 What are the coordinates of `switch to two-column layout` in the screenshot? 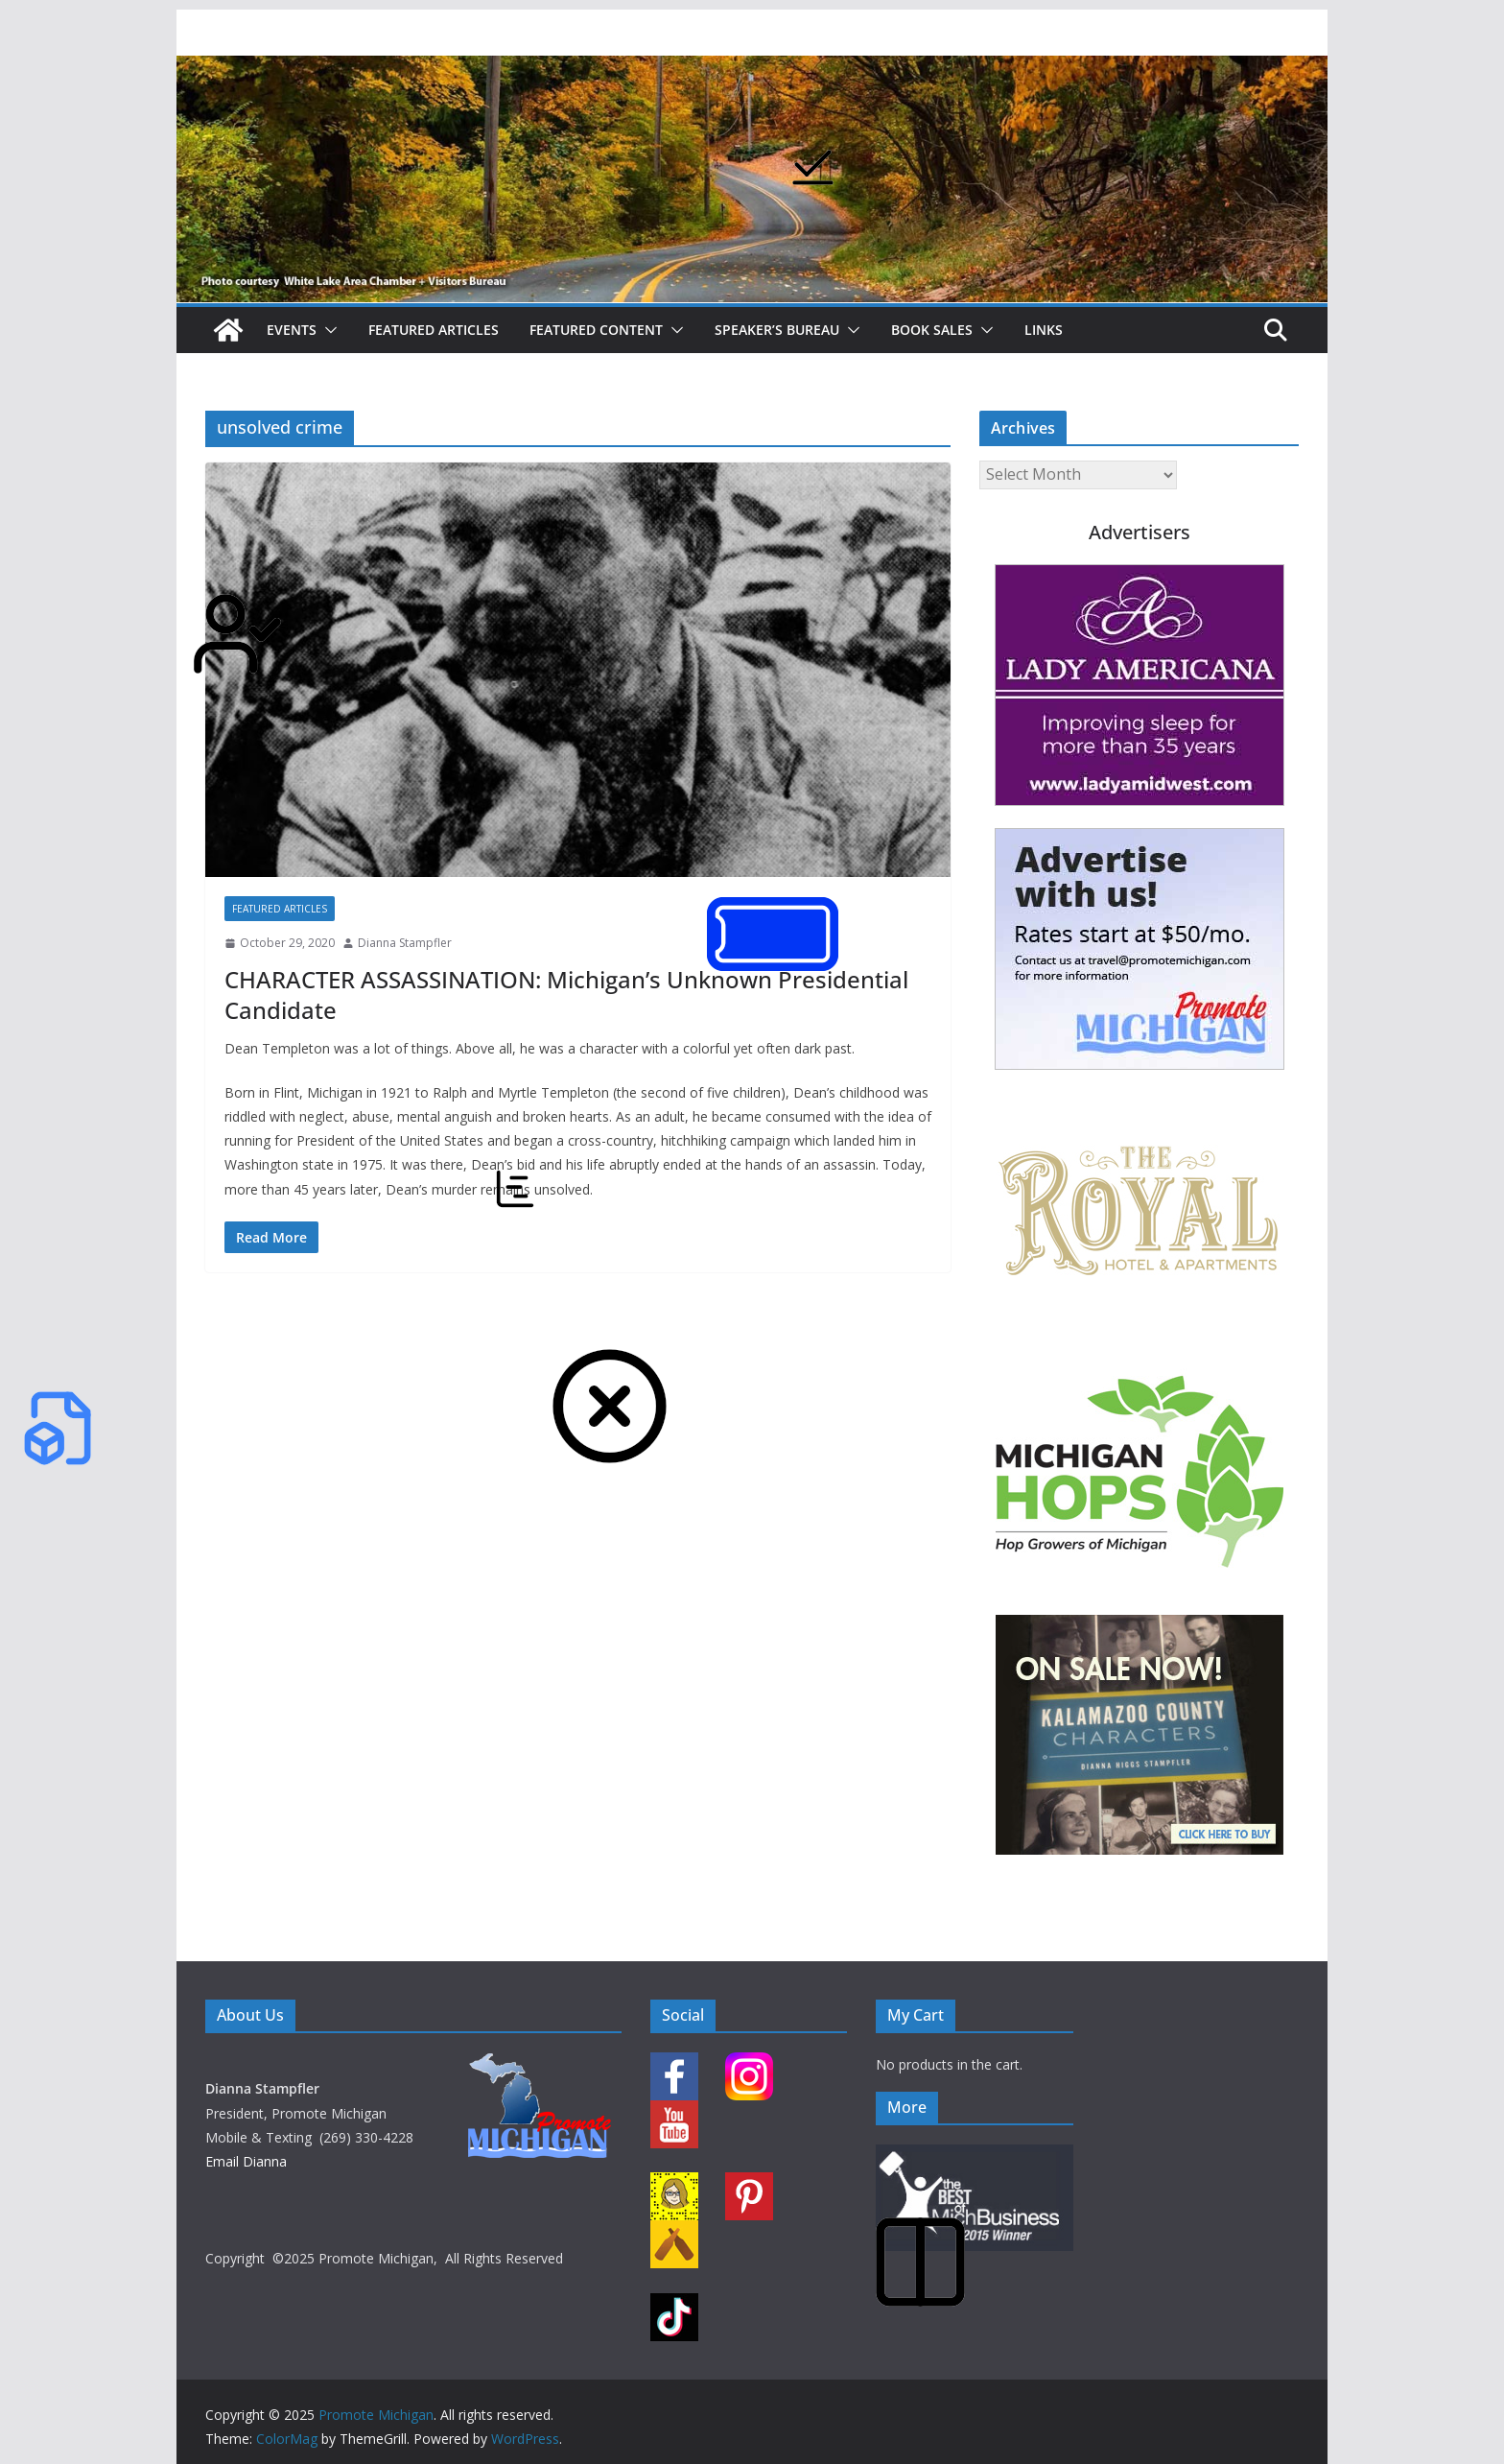 It's located at (920, 2262).